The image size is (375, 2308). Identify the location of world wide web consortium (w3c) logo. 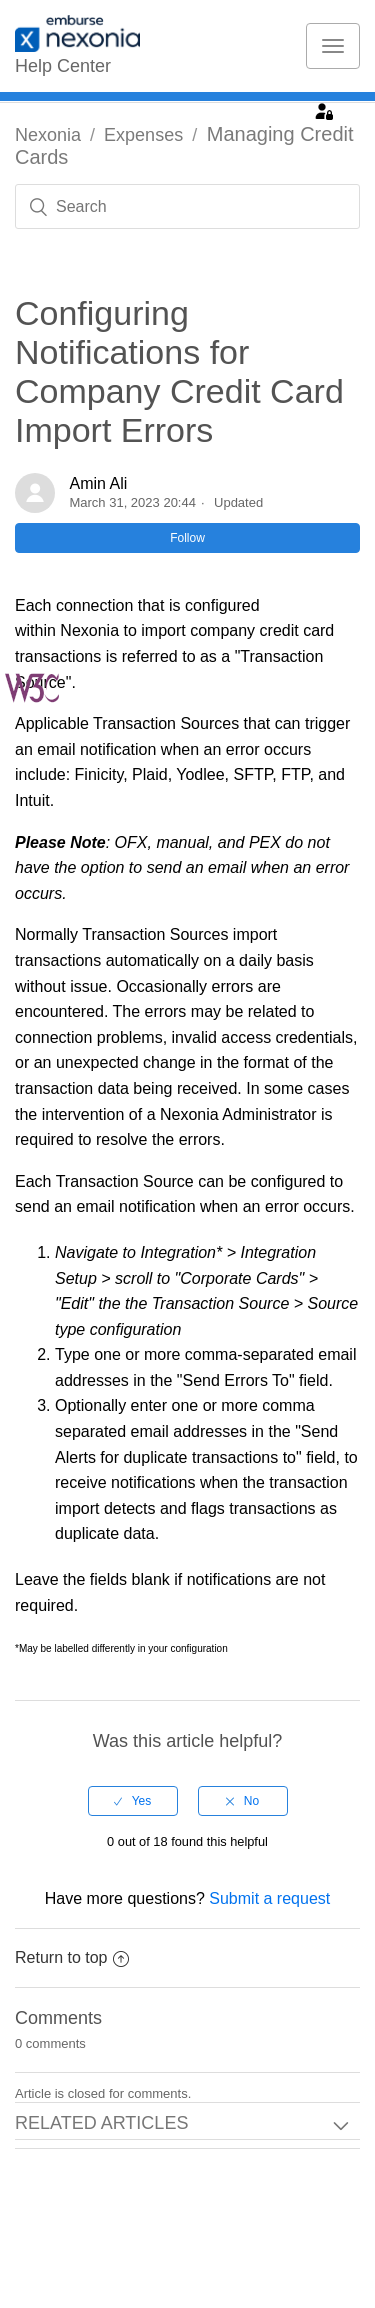
(32, 687).